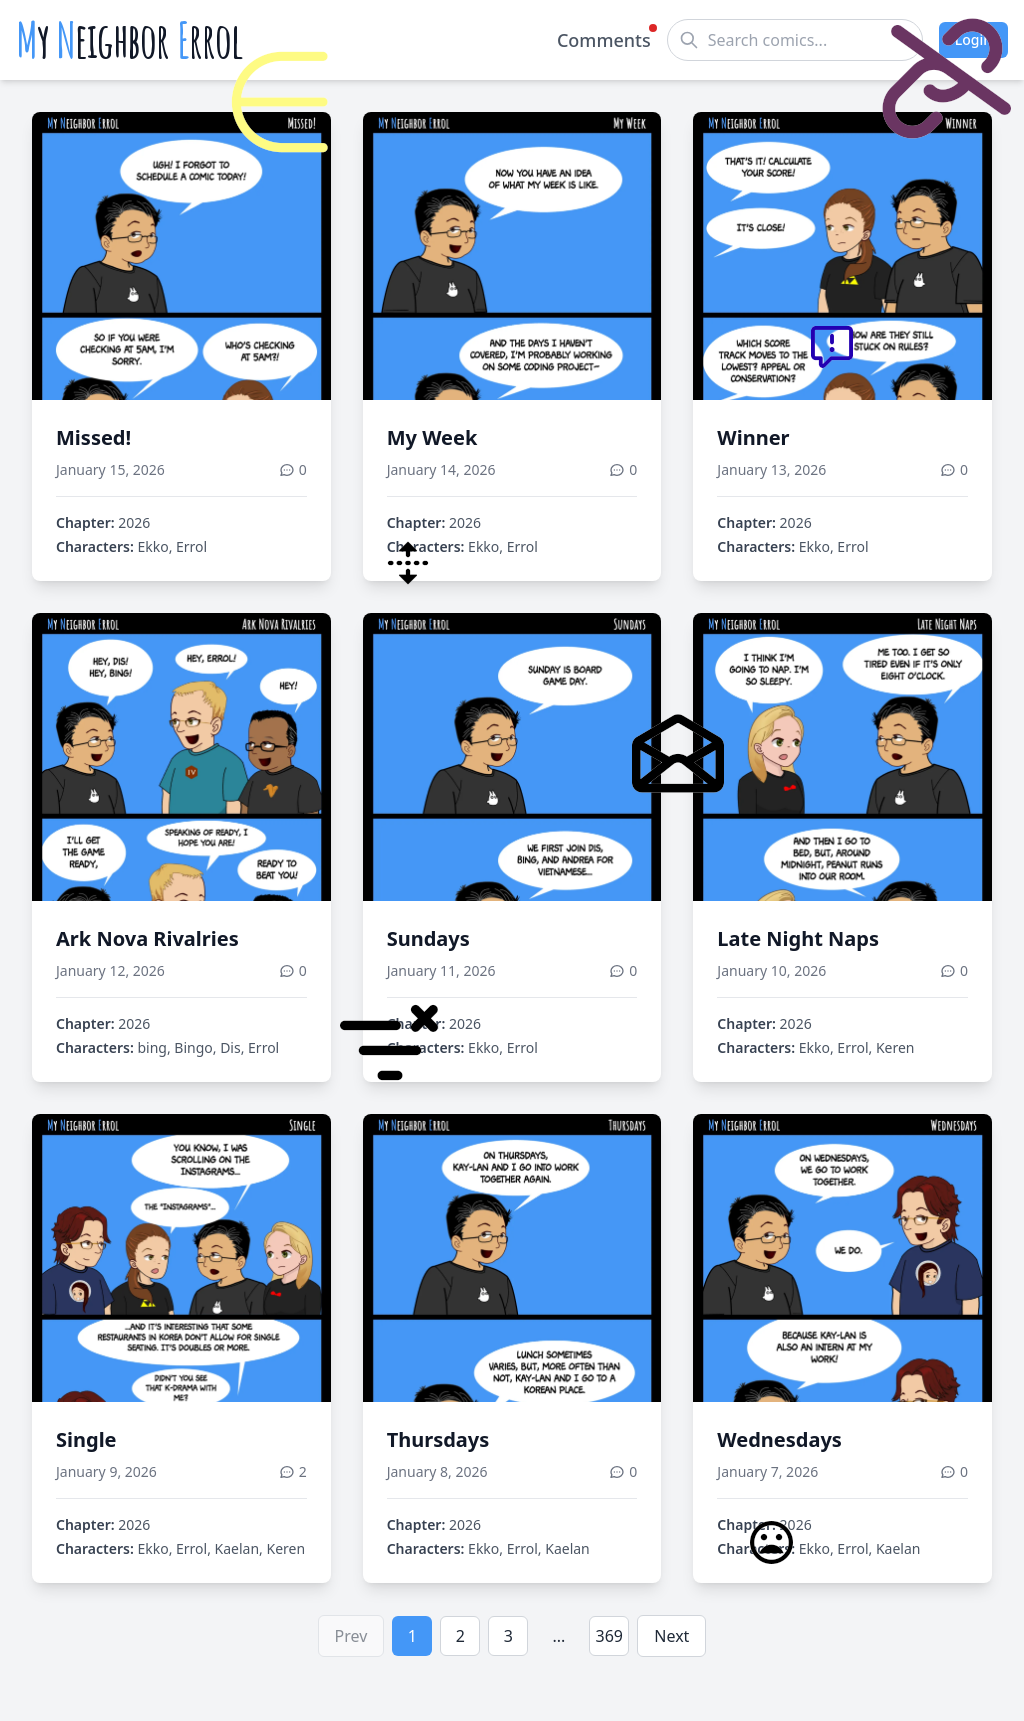  What do you see at coordinates (282, 102) in the screenshot?
I see `indicates set membership in mathematical notation` at bounding box center [282, 102].